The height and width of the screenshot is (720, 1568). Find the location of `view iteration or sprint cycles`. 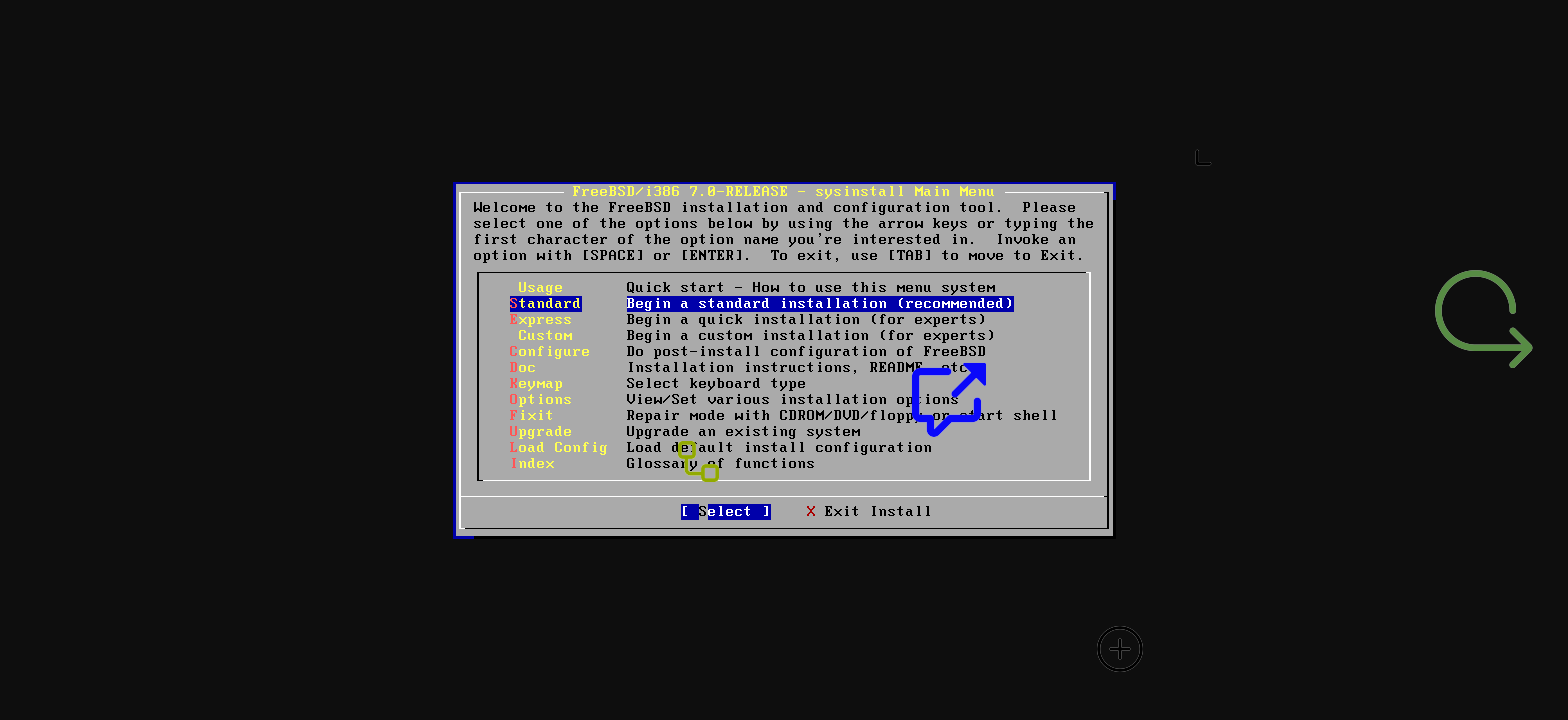

view iteration or sprint cycles is located at coordinates (1482, 317).